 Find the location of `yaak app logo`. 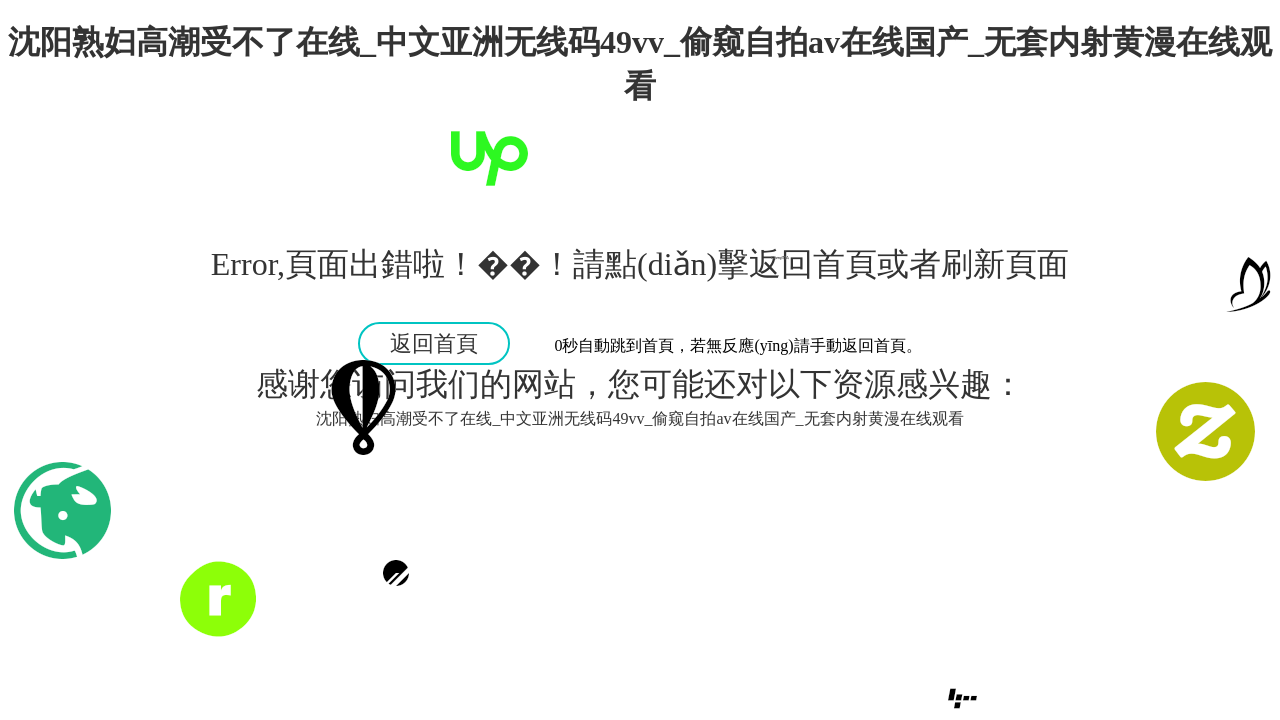

yaak app logo is located at coordinates (62, 510).